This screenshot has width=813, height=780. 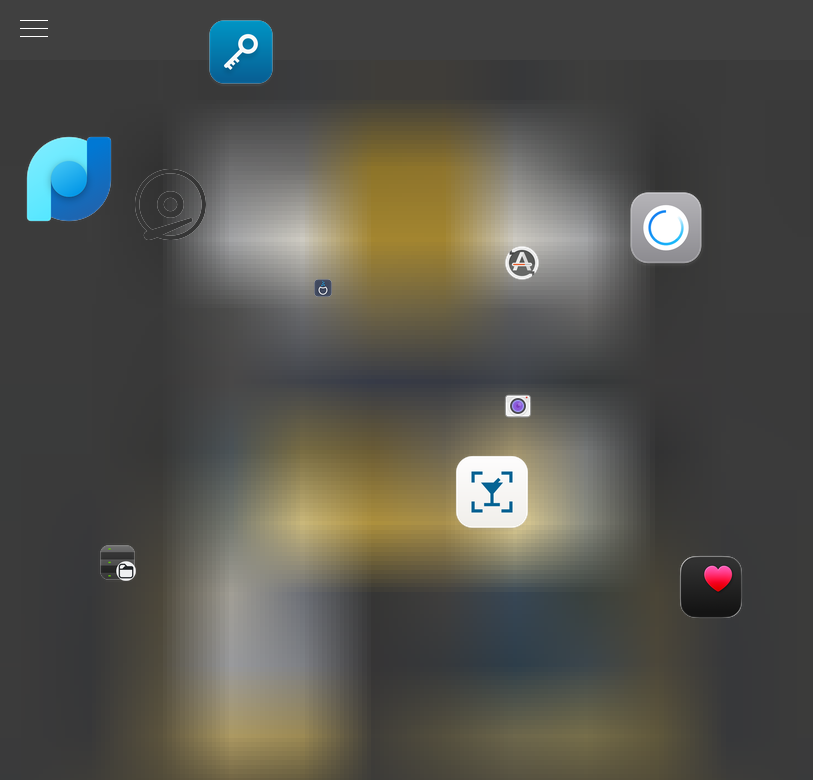 What do you see at coordinates (711, 587) in the screenshot?
I see `open the health app` at bounding box center [711, 587].